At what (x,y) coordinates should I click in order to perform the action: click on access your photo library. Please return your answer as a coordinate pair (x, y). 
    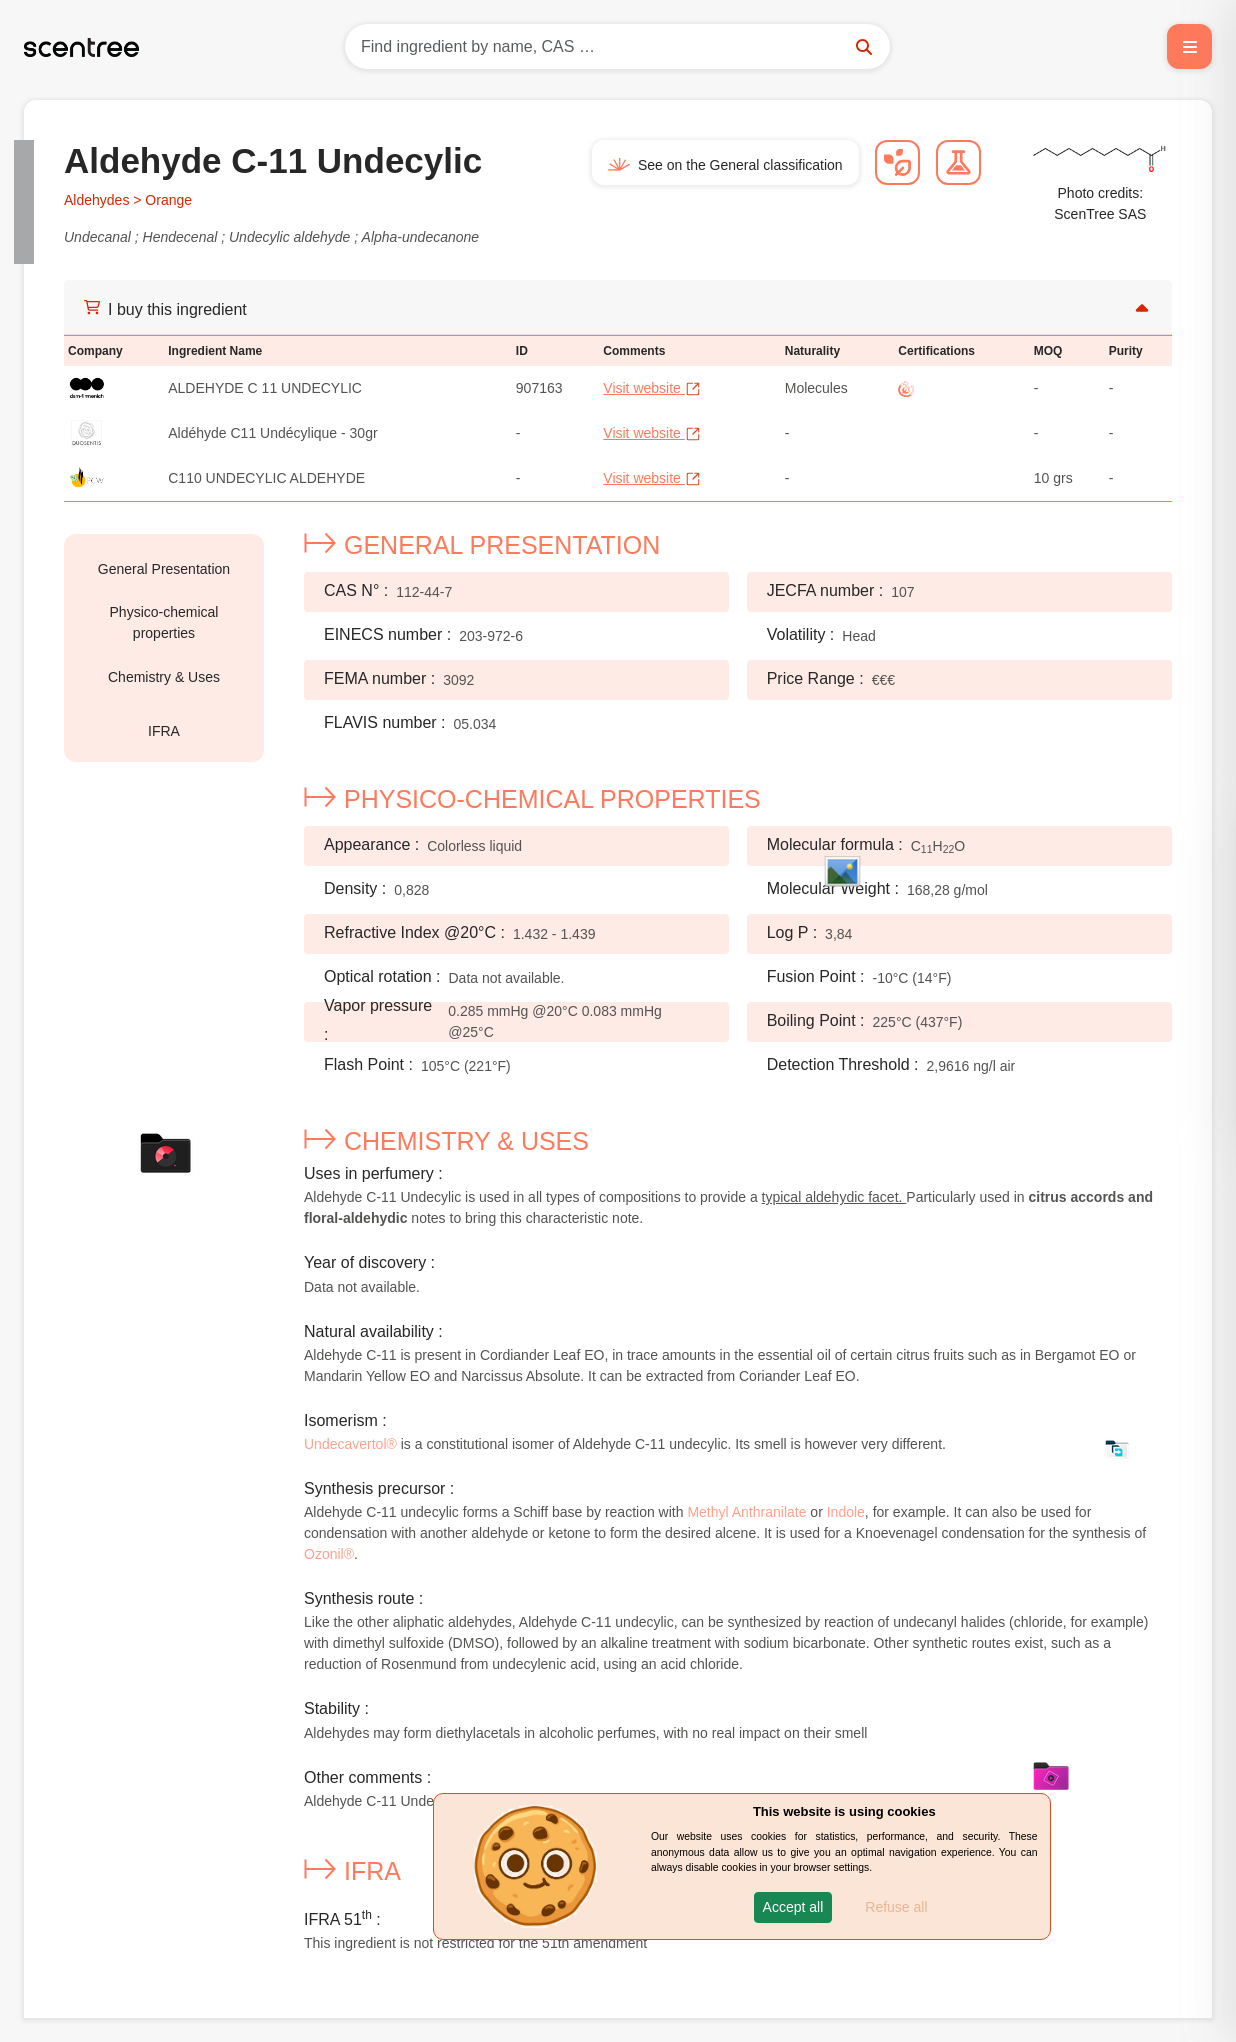
    Looking at the image, I should click on (842, 871).